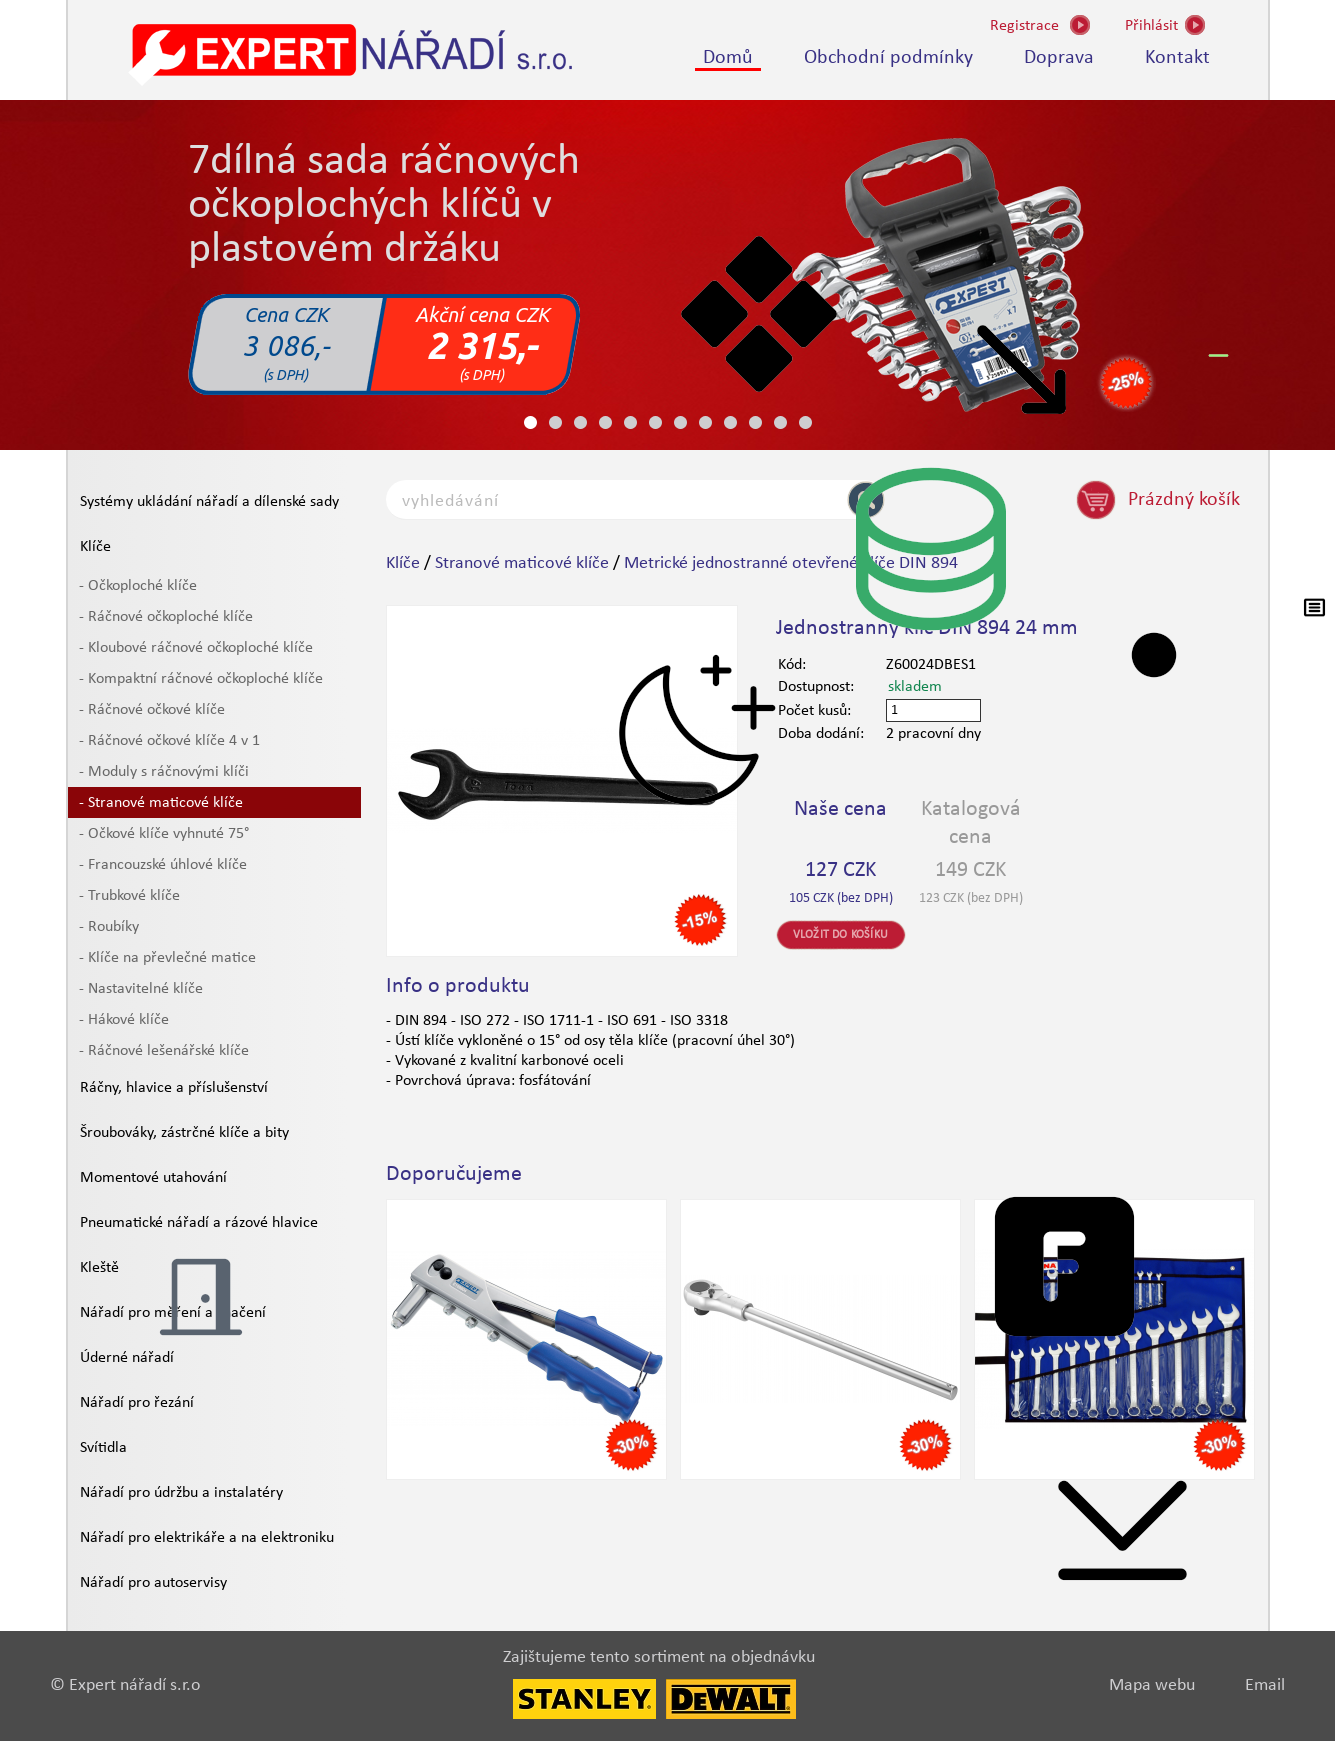 Image resolution: width=1335 pixels, height=1741 pixels. Describe the element at coordinates (1314, 607) in the screenshot. I see `view article or document` at that location.